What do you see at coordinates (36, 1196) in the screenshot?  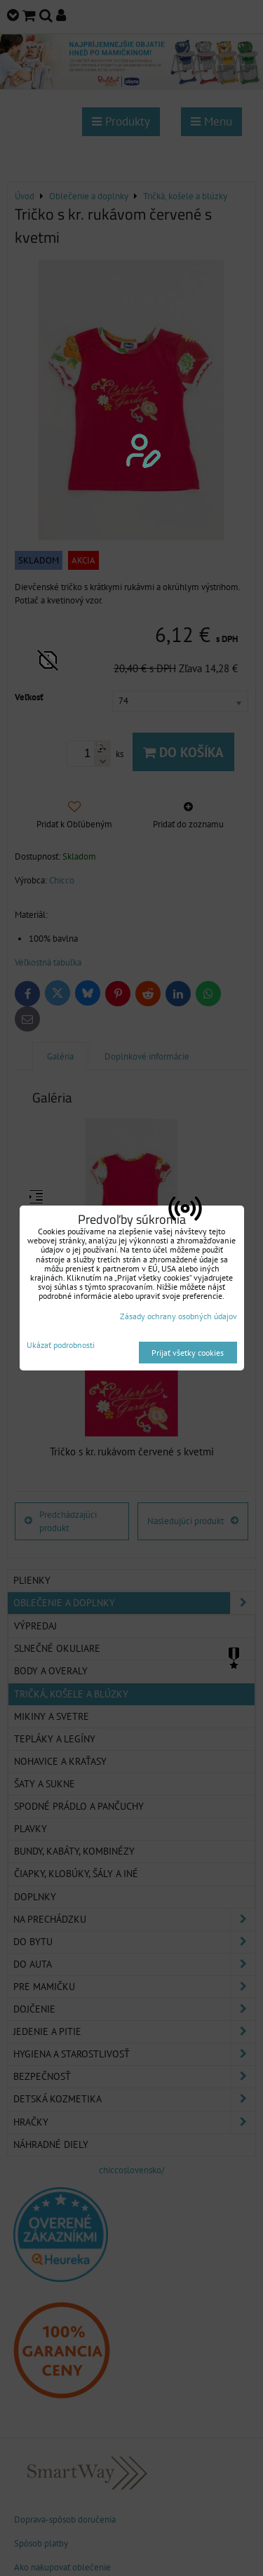 I see `increase text indentation` at bounding box center [36, 1196].